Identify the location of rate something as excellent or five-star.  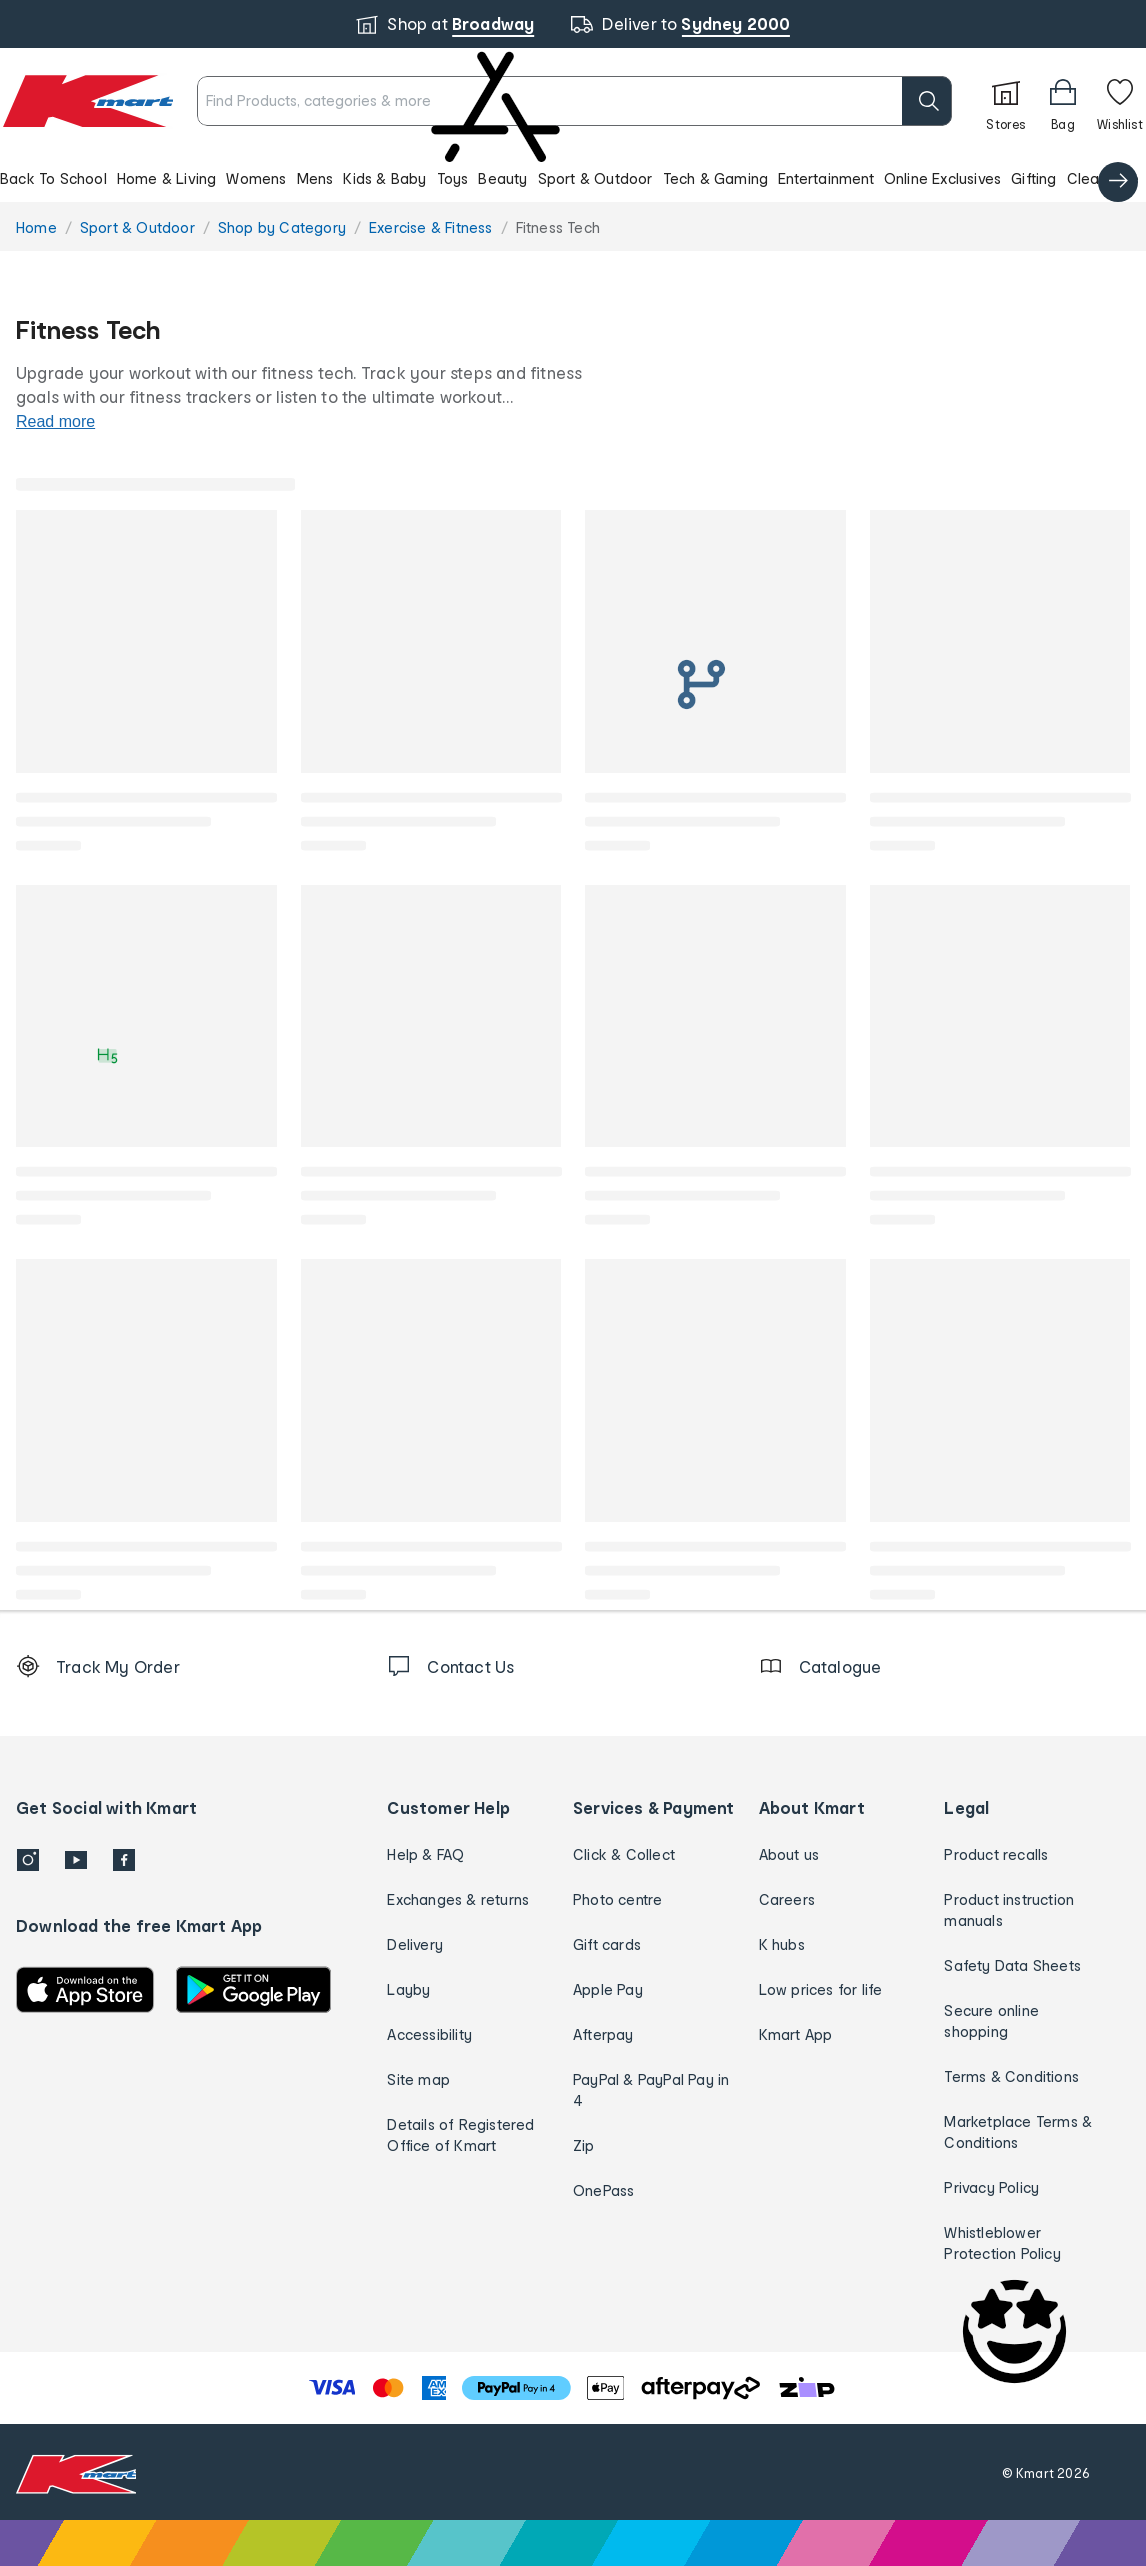
(1014, 2331).